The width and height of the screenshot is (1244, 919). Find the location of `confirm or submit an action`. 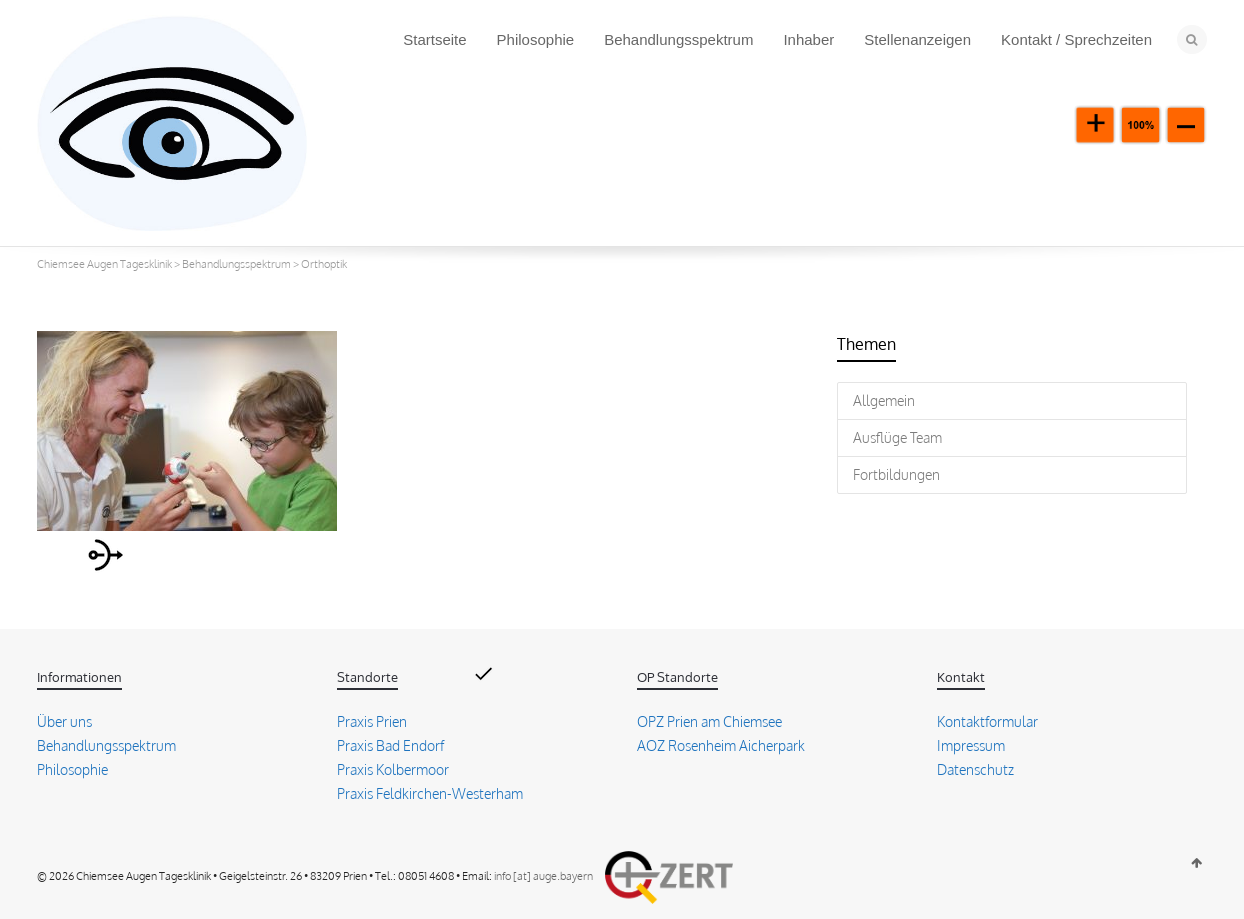

confirm or submit an action is located at coordinates (483, 673).